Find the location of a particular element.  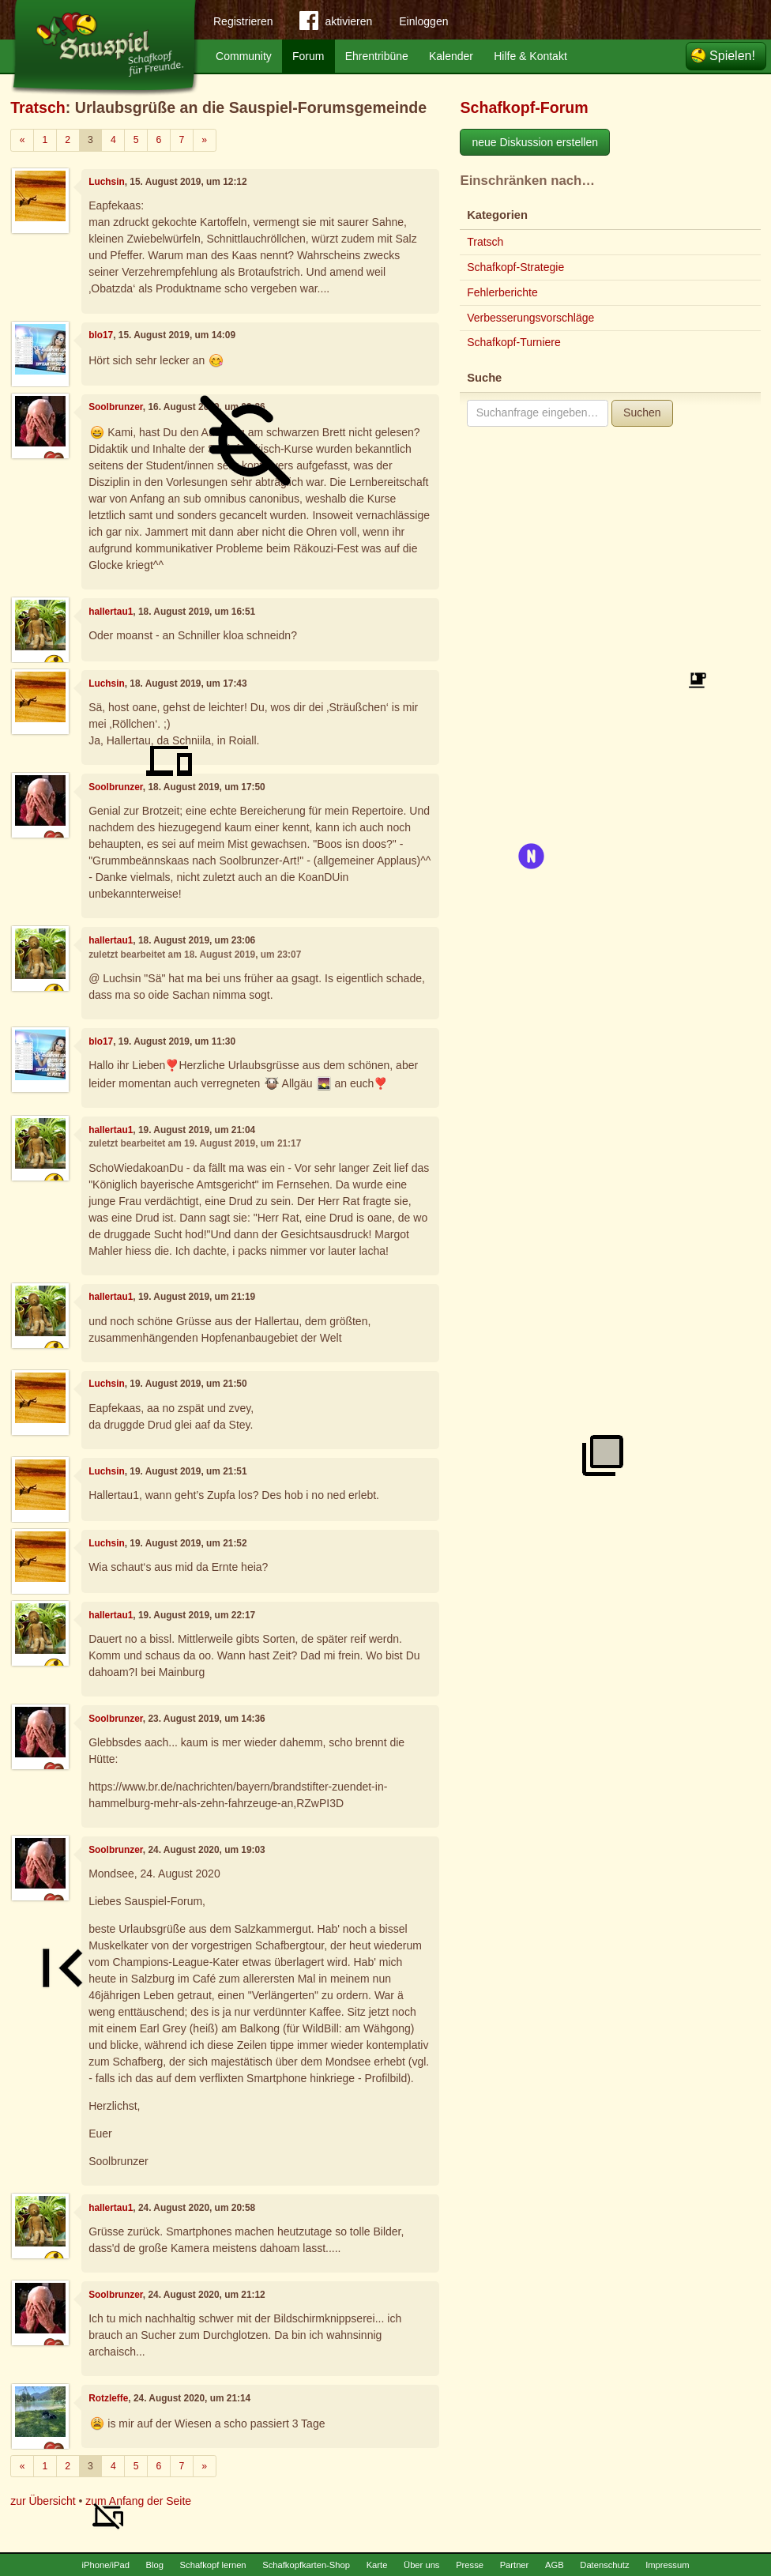

indicates a north direction or compass point is located at coordinates (531, 856).